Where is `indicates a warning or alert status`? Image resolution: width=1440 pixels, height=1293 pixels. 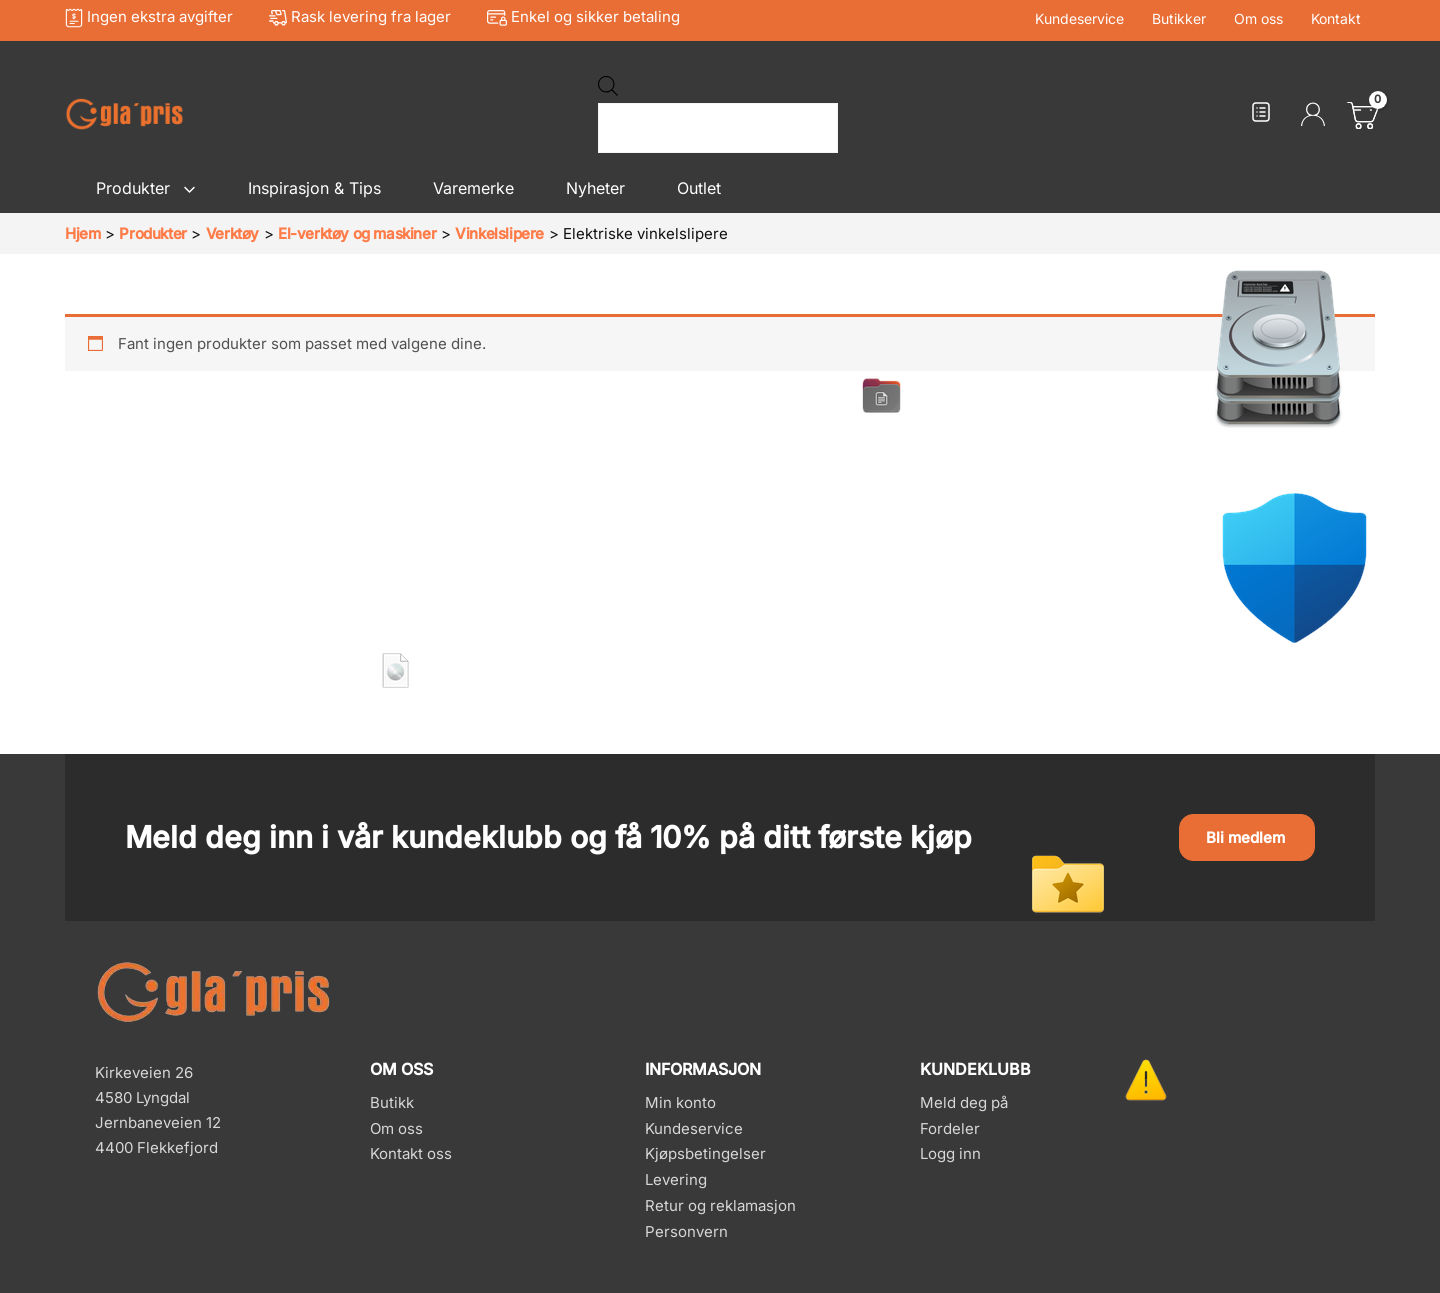 indicates a warning or alert status is located at coordinates (1146, 1080).